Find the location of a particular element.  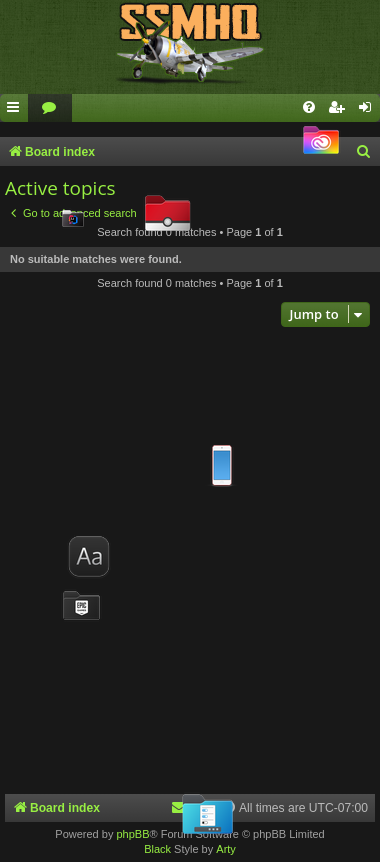

open epic games store folder is located at coordinates (81, 606).